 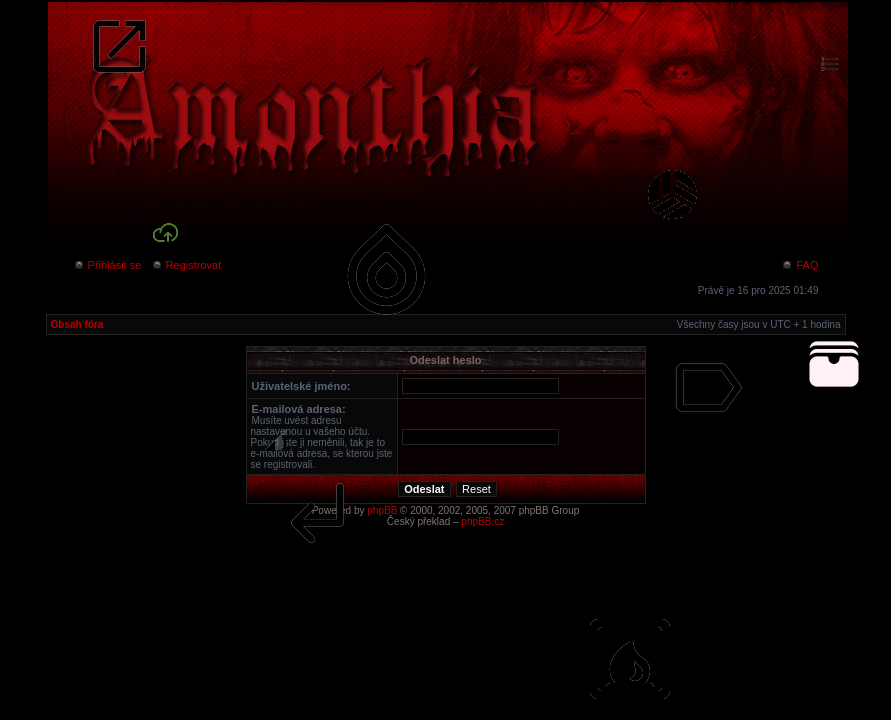 What do you see at coordinates (275, 439) in the screenshot?
I see `indicates weak cellular signal with no internet connection` at bounding box center [275, 439].